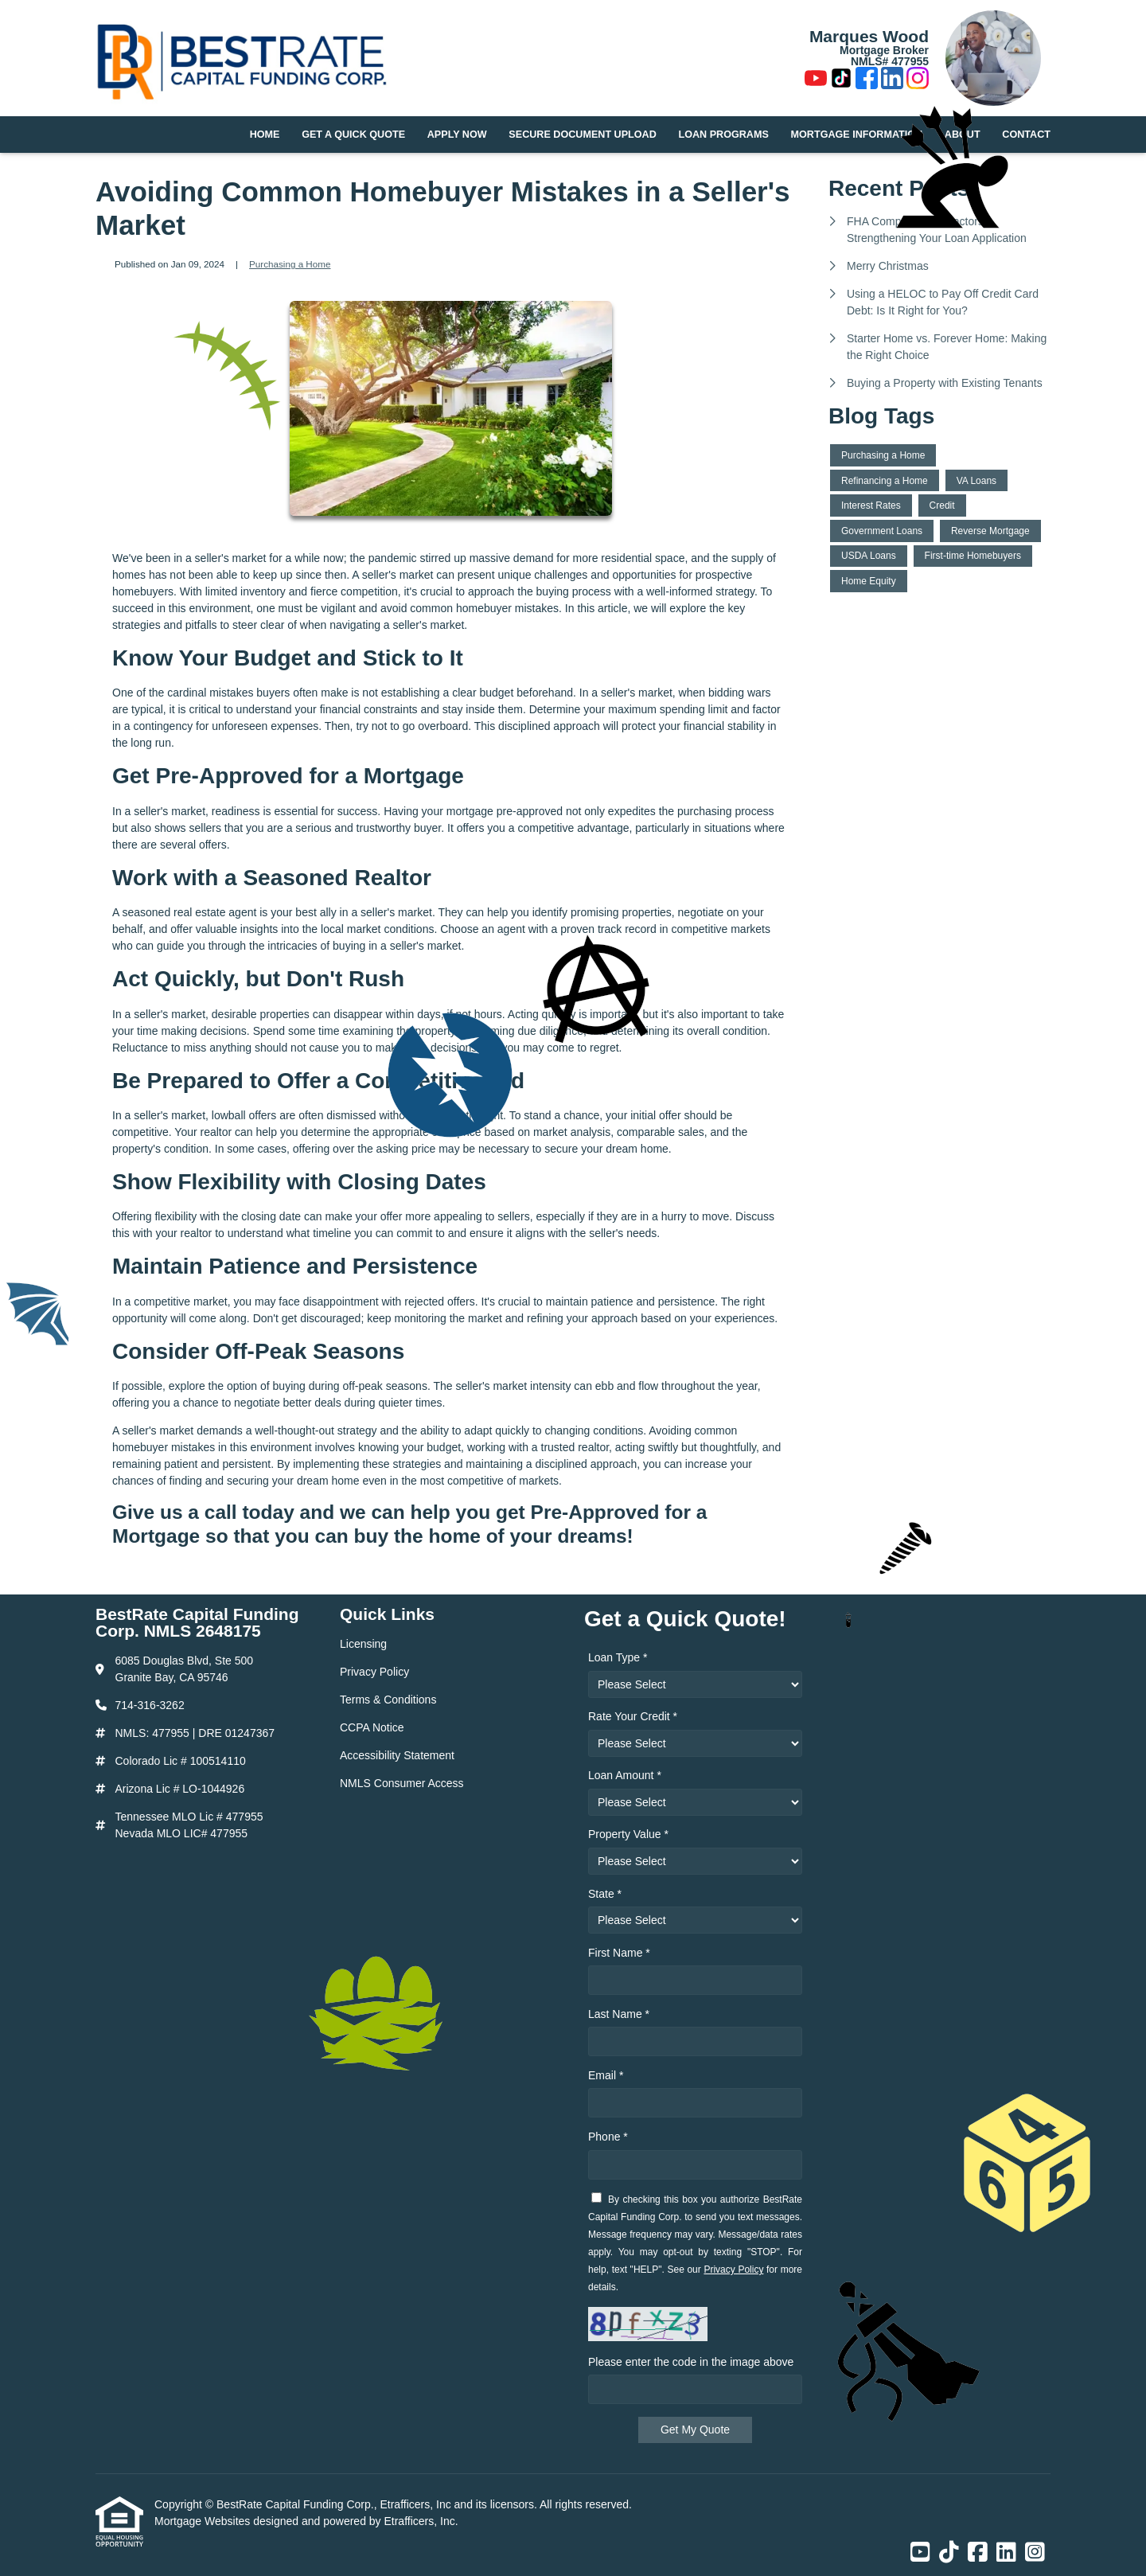 The image size is (1146, 2576). What do you see at coordinates (596, 989) in the screenshot?
I see `indicates anarchist or anti-establishment faction in game` at bounding box center [596, 989].